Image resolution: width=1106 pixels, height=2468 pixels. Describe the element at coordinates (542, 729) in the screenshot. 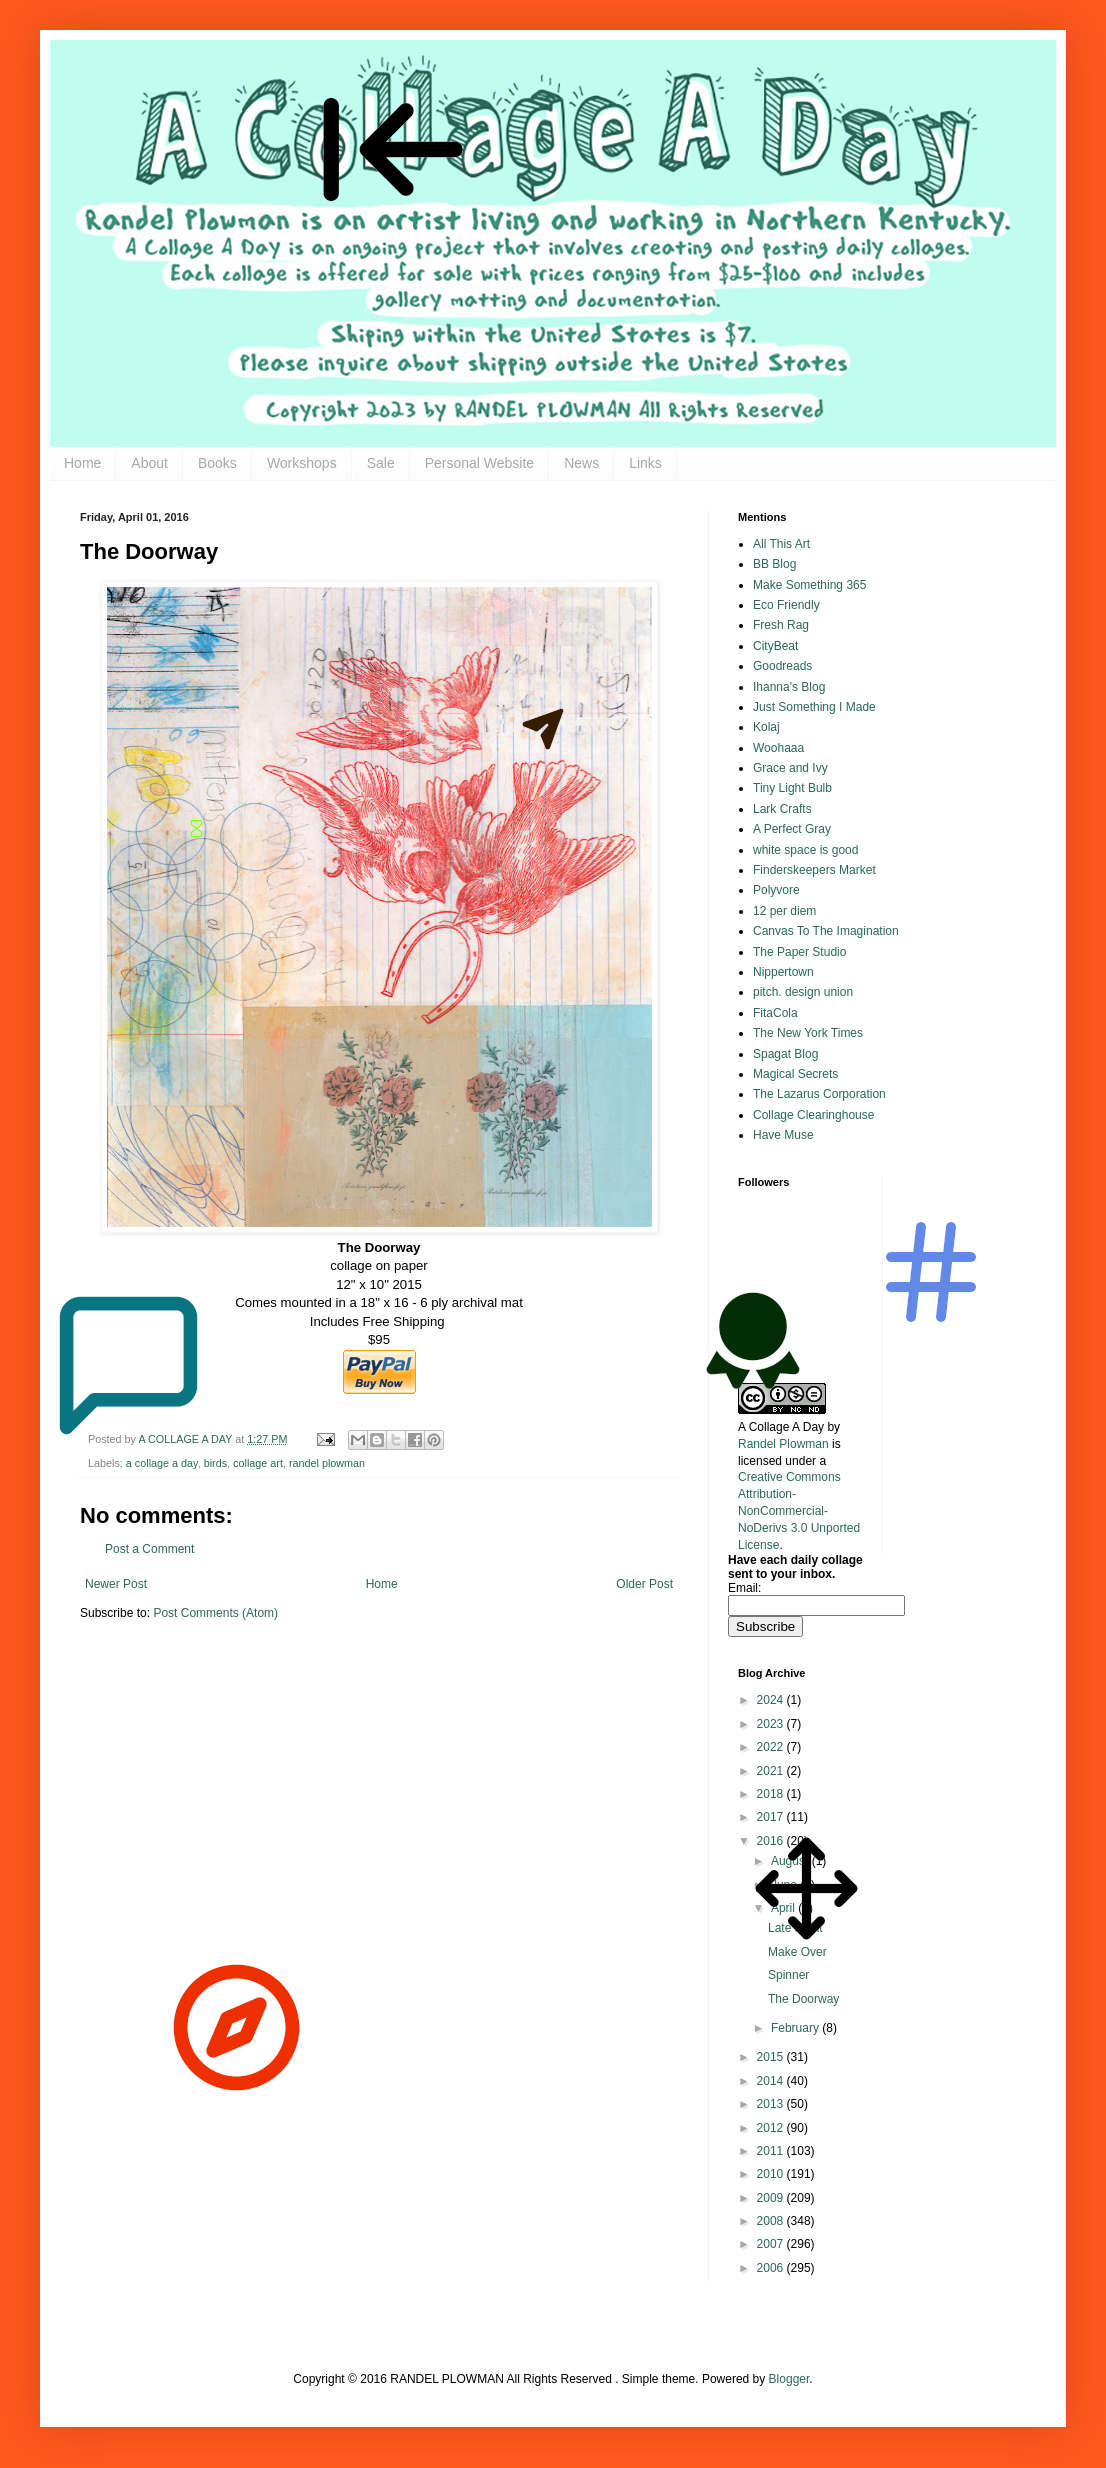

I see `send a message` at that location.